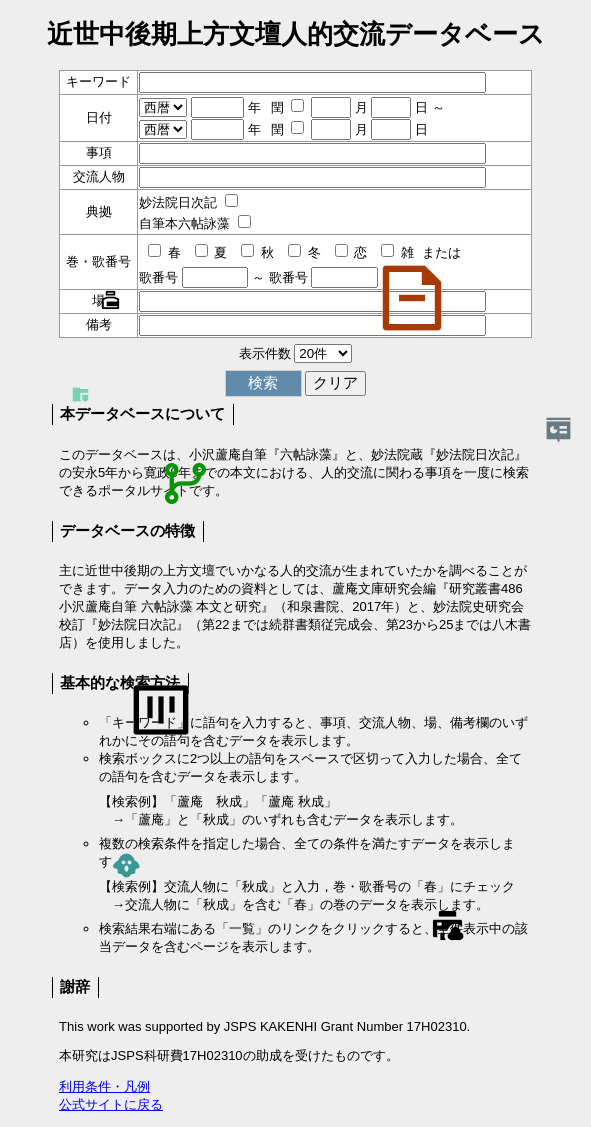 Image resolution: width=591 pixels, height=1127 pixels. What do you see at coordinates (447, 925) in the screenshot?
I see `print to a cloud-connected printer` at bounding box center [447, 925].